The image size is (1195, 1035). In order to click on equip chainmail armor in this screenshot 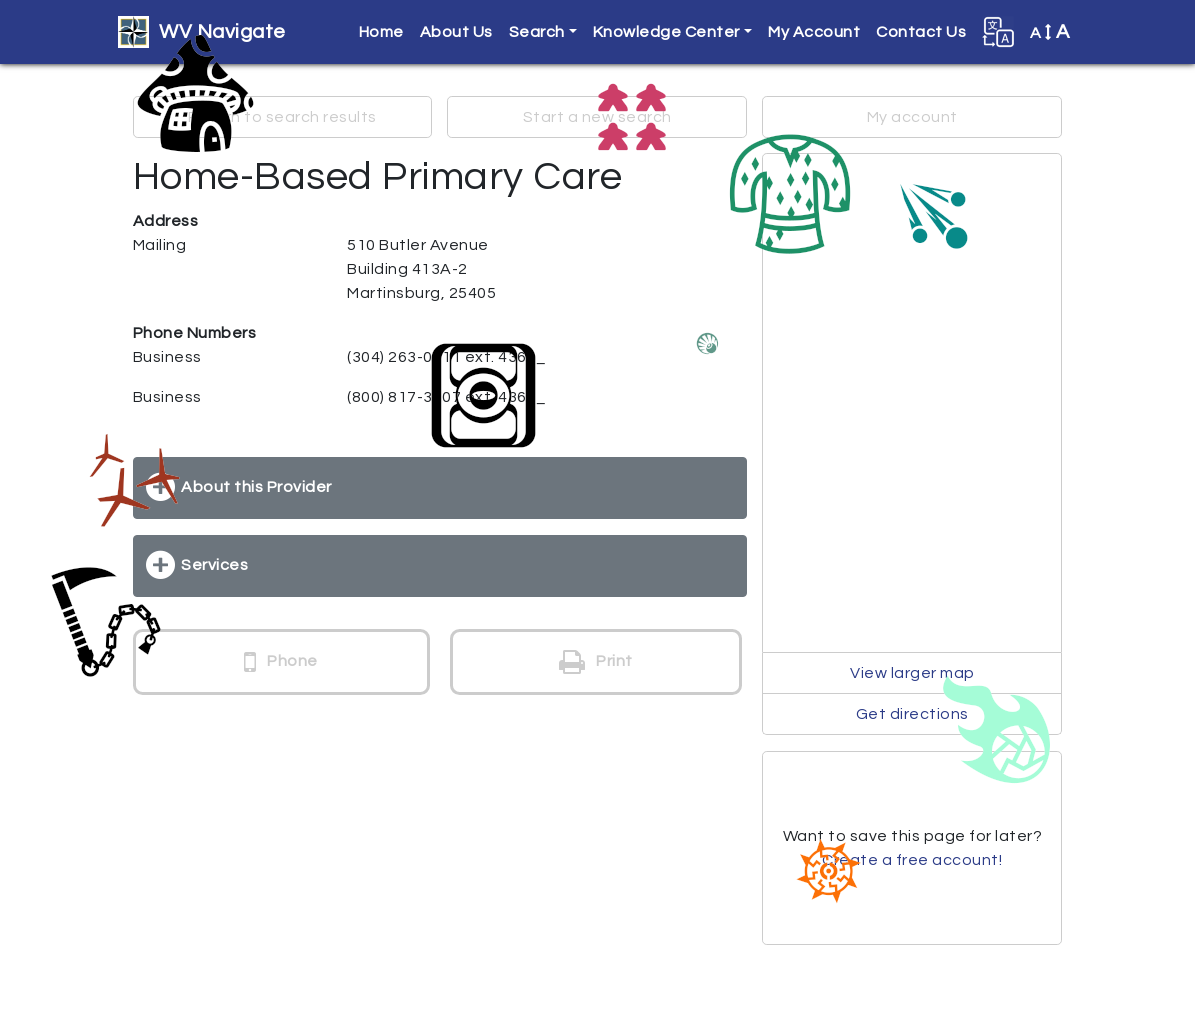, I will do `click(790, 194)`.